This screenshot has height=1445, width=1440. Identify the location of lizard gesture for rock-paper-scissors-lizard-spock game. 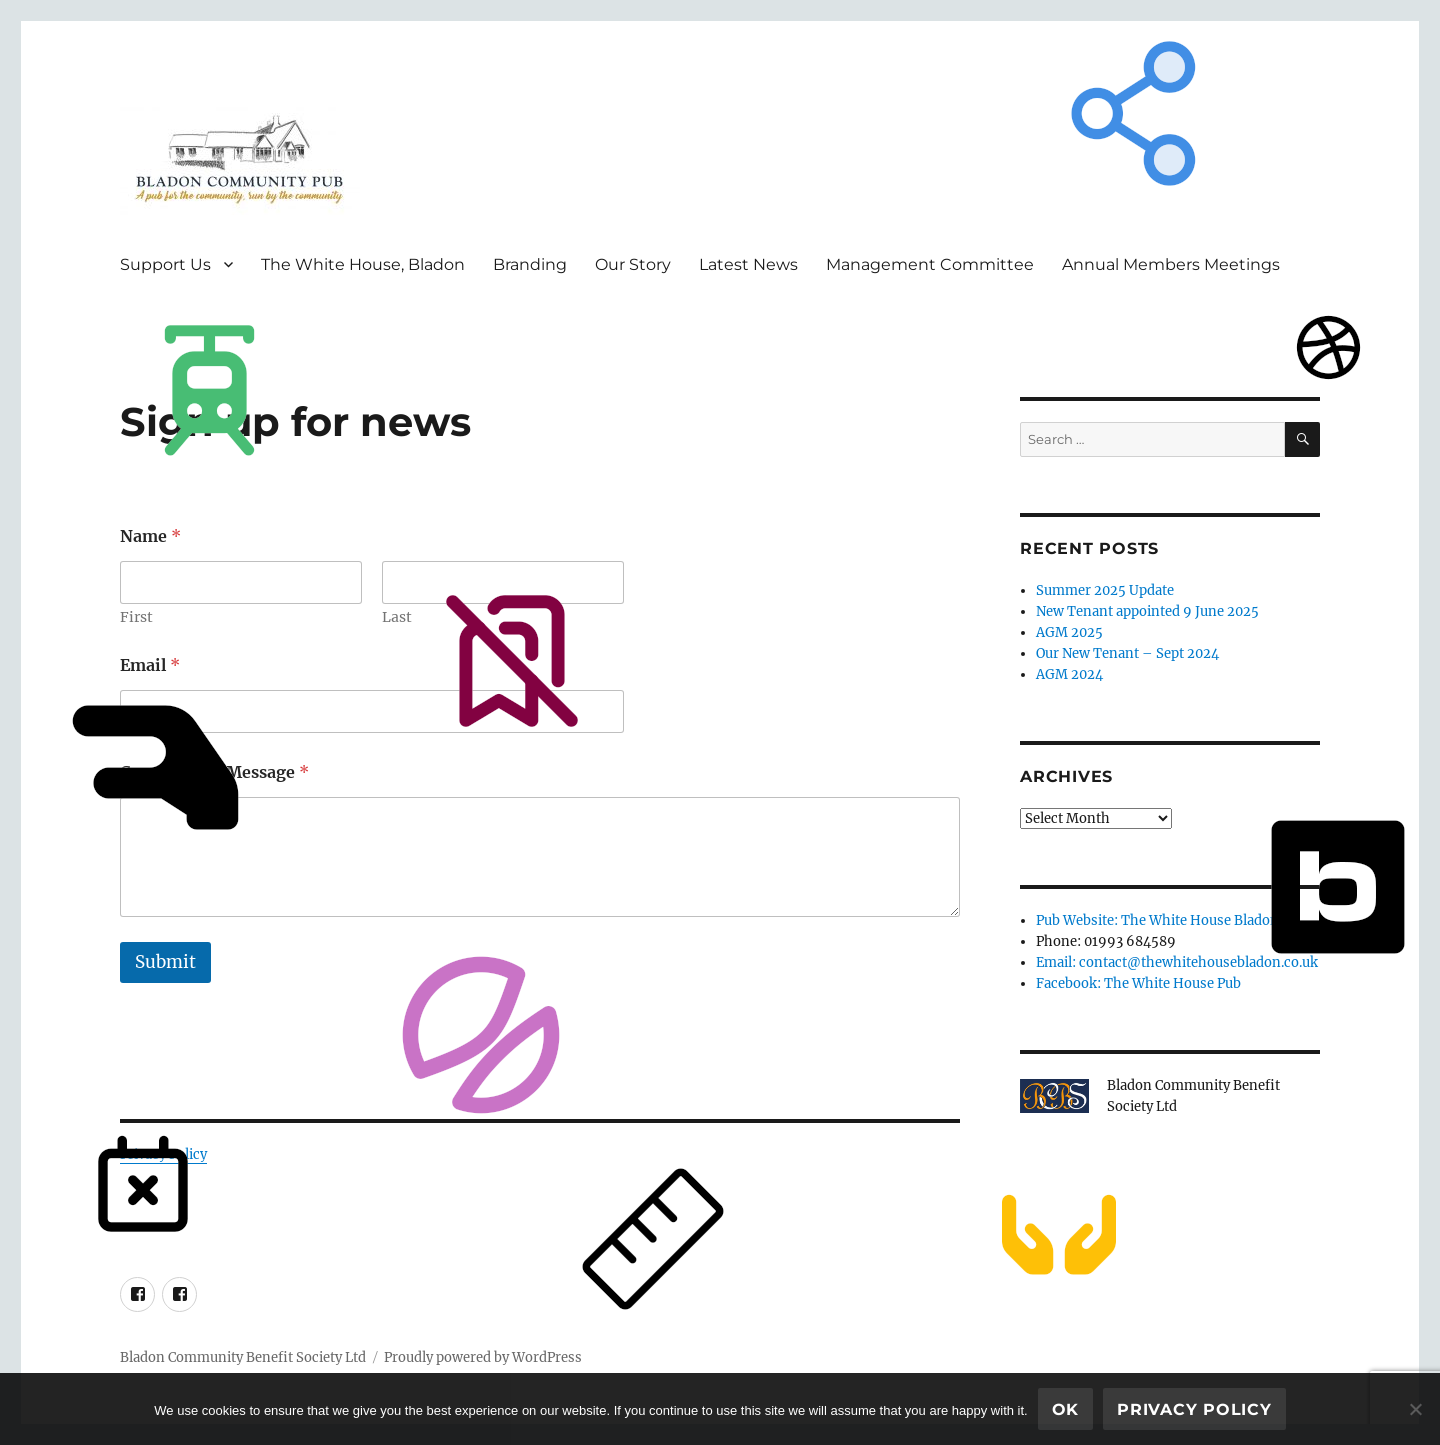
(155, 767).